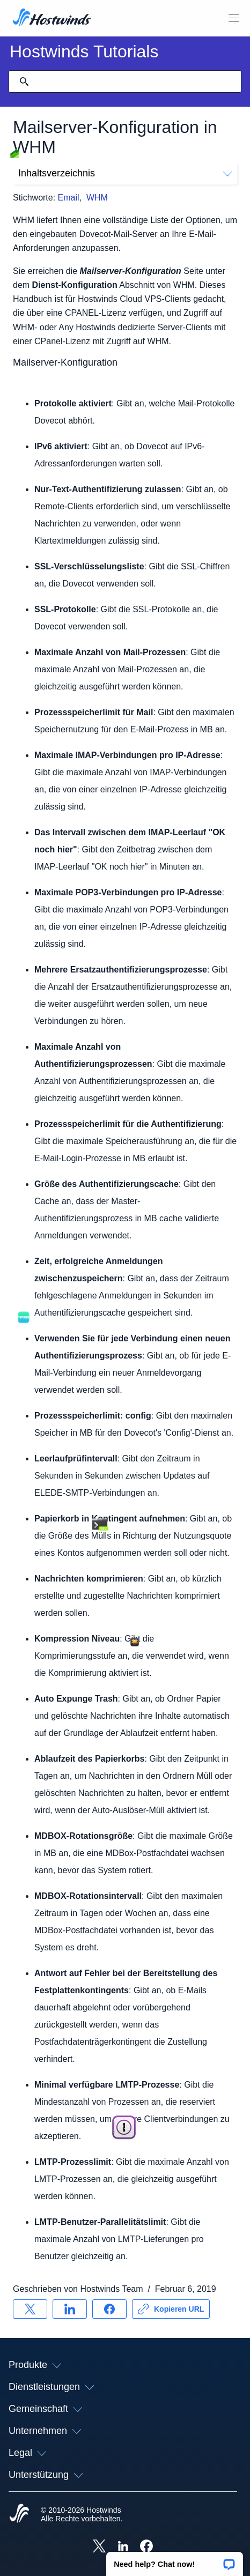 The height and width of the screenshot is (2576, 250). Describe the element at coordinates (14, 153) in the screenshot. I see `open the finance app` at that location.